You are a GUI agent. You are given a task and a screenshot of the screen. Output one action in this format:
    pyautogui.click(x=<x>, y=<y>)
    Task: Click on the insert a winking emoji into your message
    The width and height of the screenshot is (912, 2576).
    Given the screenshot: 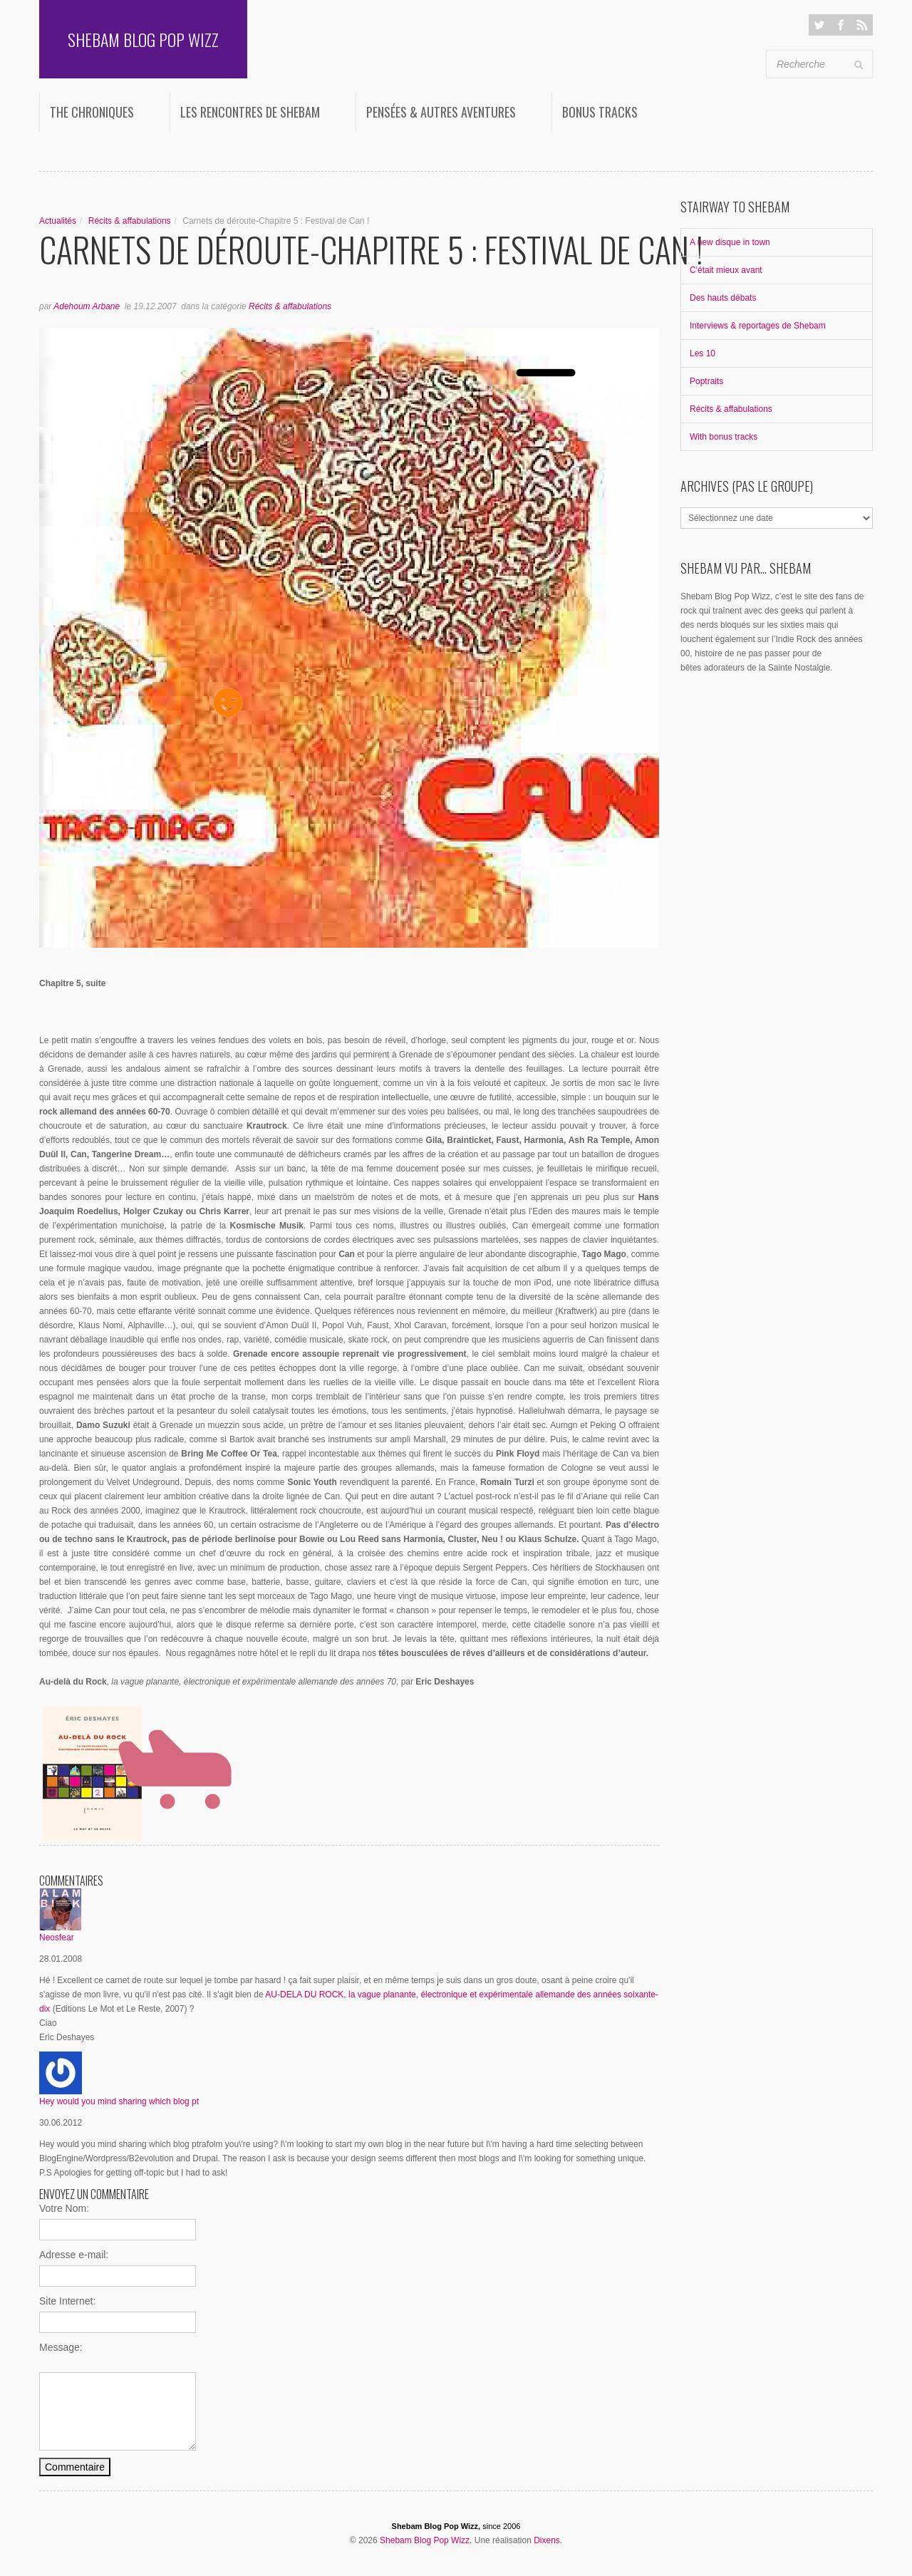 What is the action you would take?
    pyautogui.click(x=228, y=703)
    